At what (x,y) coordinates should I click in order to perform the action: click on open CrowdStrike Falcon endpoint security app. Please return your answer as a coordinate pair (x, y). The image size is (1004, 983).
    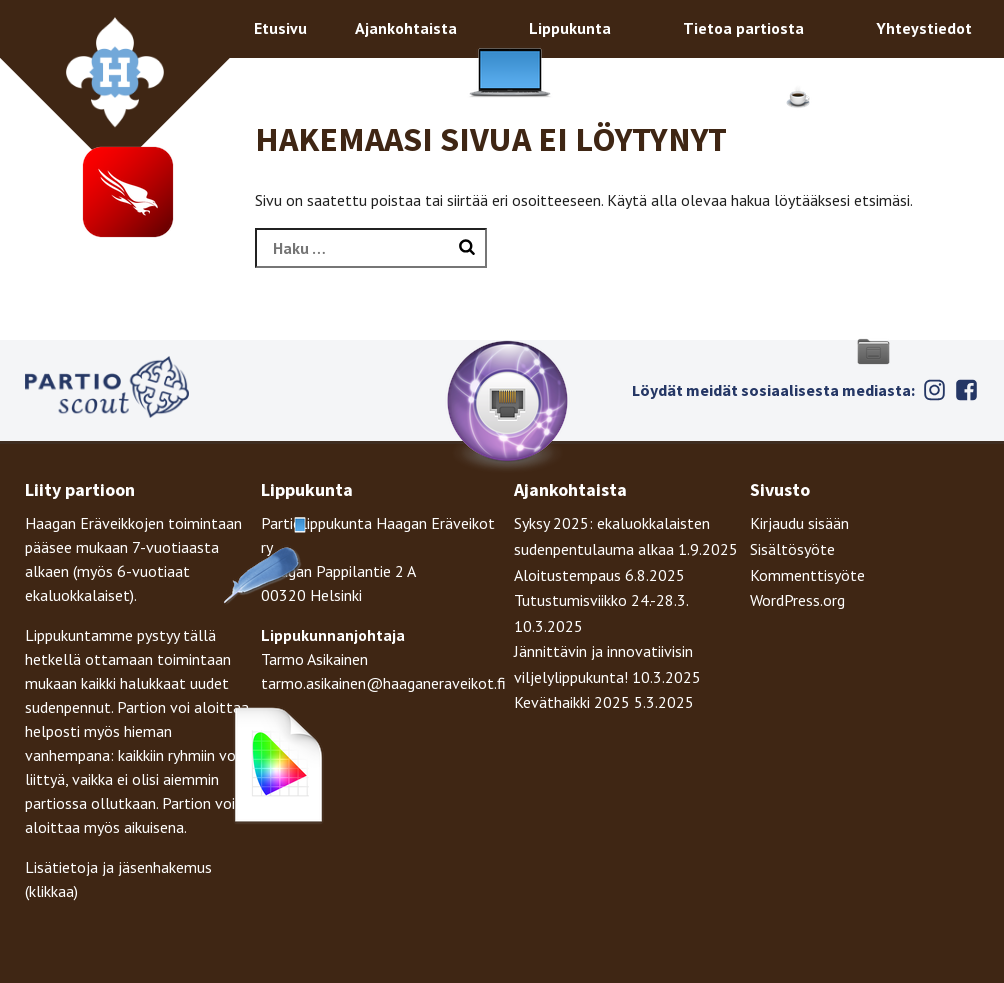
    Looking at the image, I should click on (128, 192).